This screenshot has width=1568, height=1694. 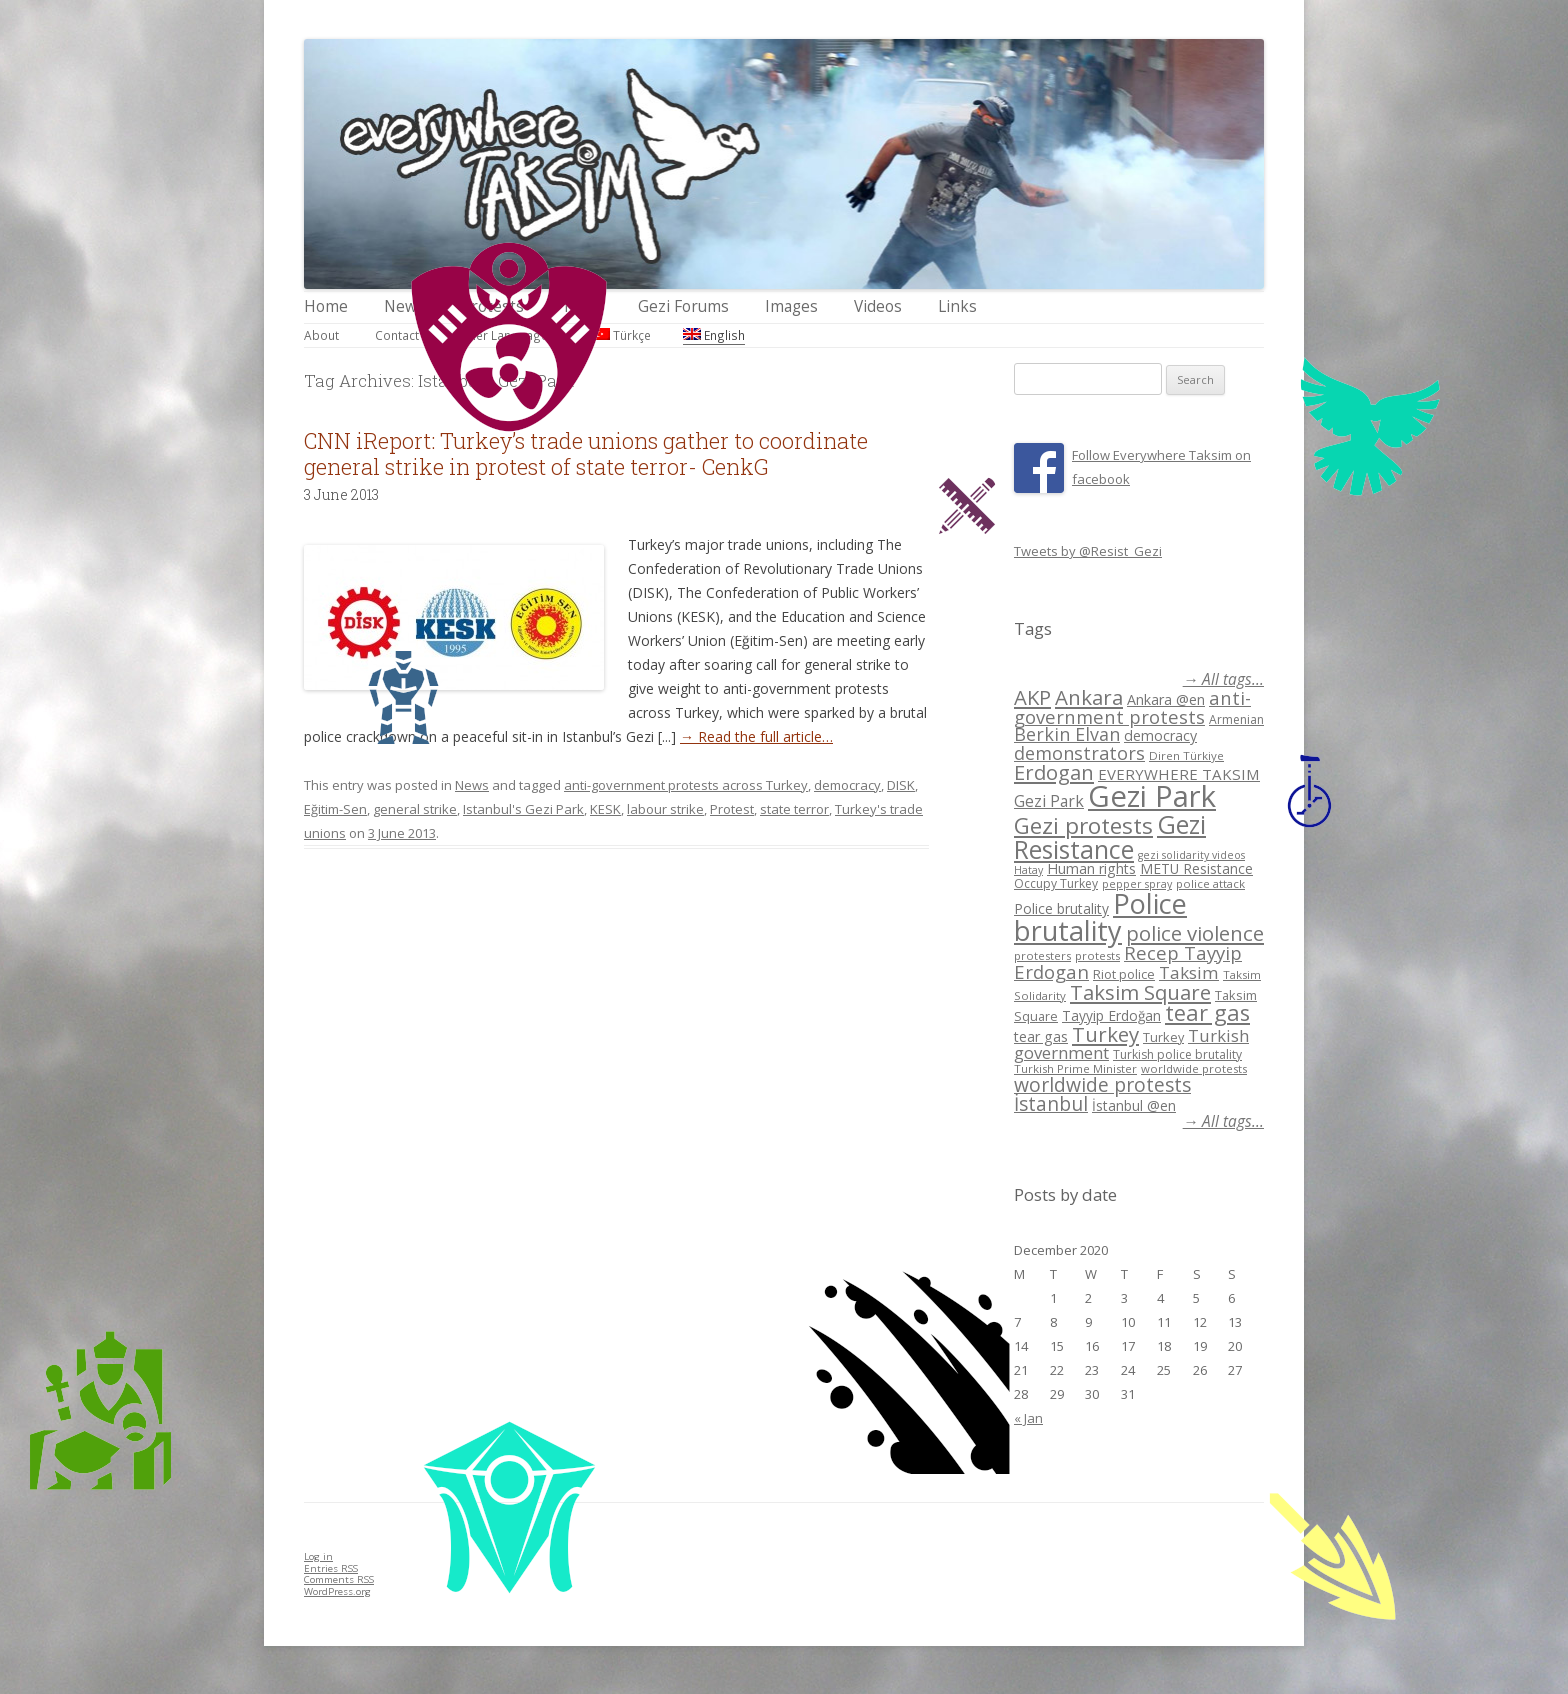 What do you see at coordinates (509, 337) in the screenshot?
I see `select the air man character` at bounding box center [509, 337].